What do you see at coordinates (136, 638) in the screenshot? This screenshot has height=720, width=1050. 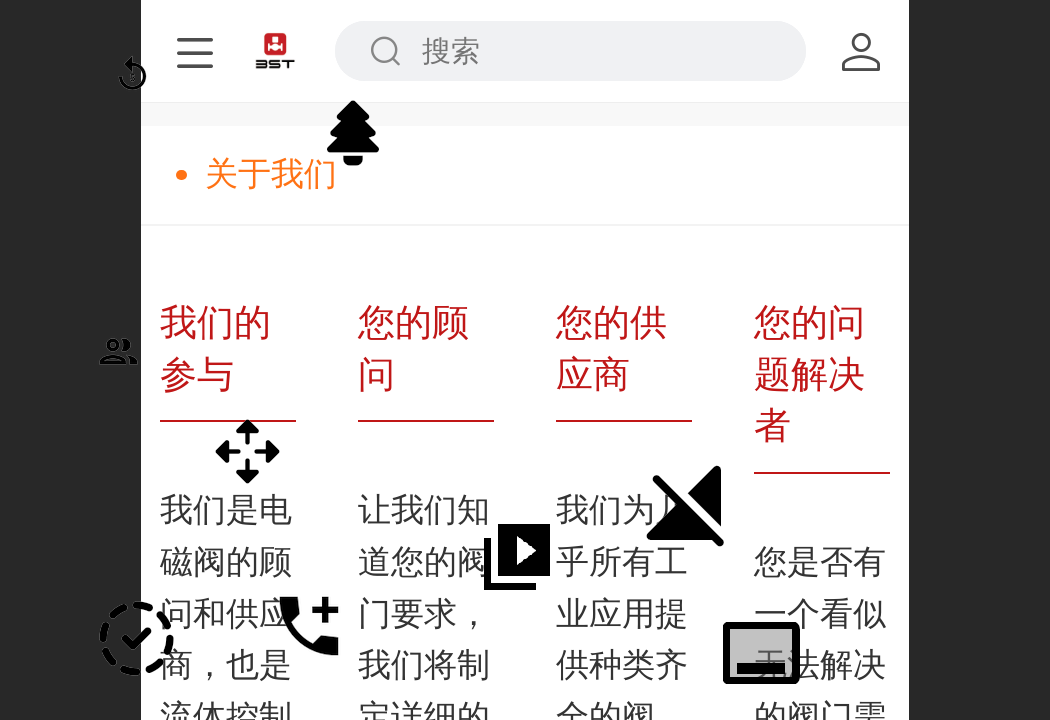 I see `mark task as complete` at bounding box center [136, 638].